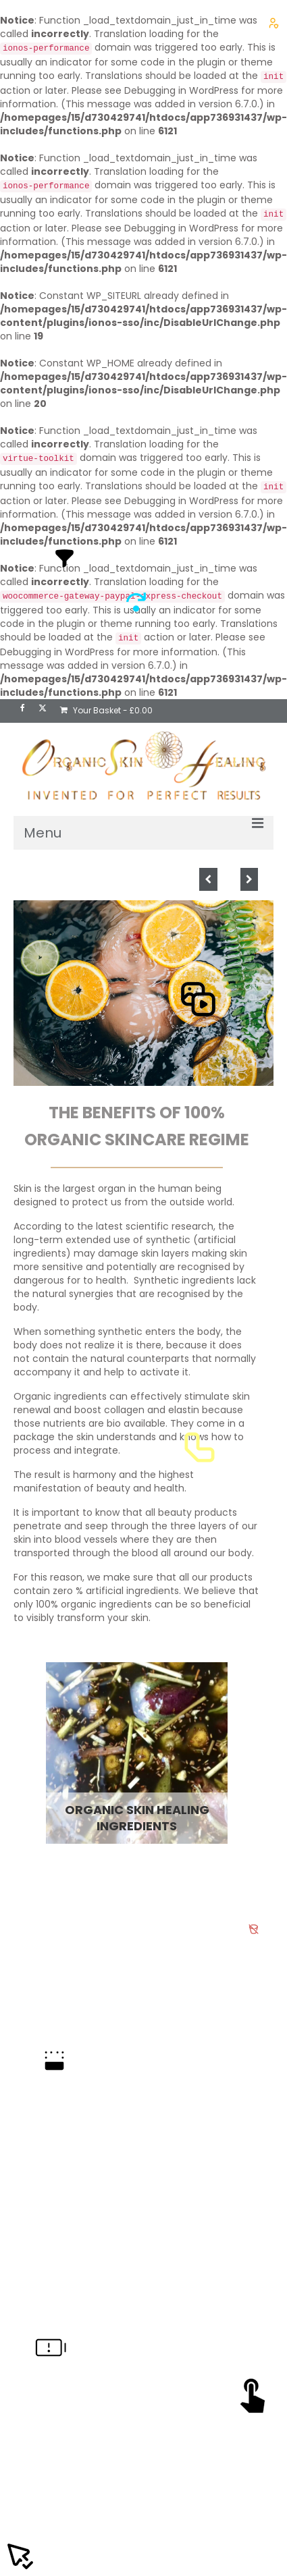 This screenshot has height=2576, width=287. I want to click on disable paint bucket or fill tool, so click(253, 1929).